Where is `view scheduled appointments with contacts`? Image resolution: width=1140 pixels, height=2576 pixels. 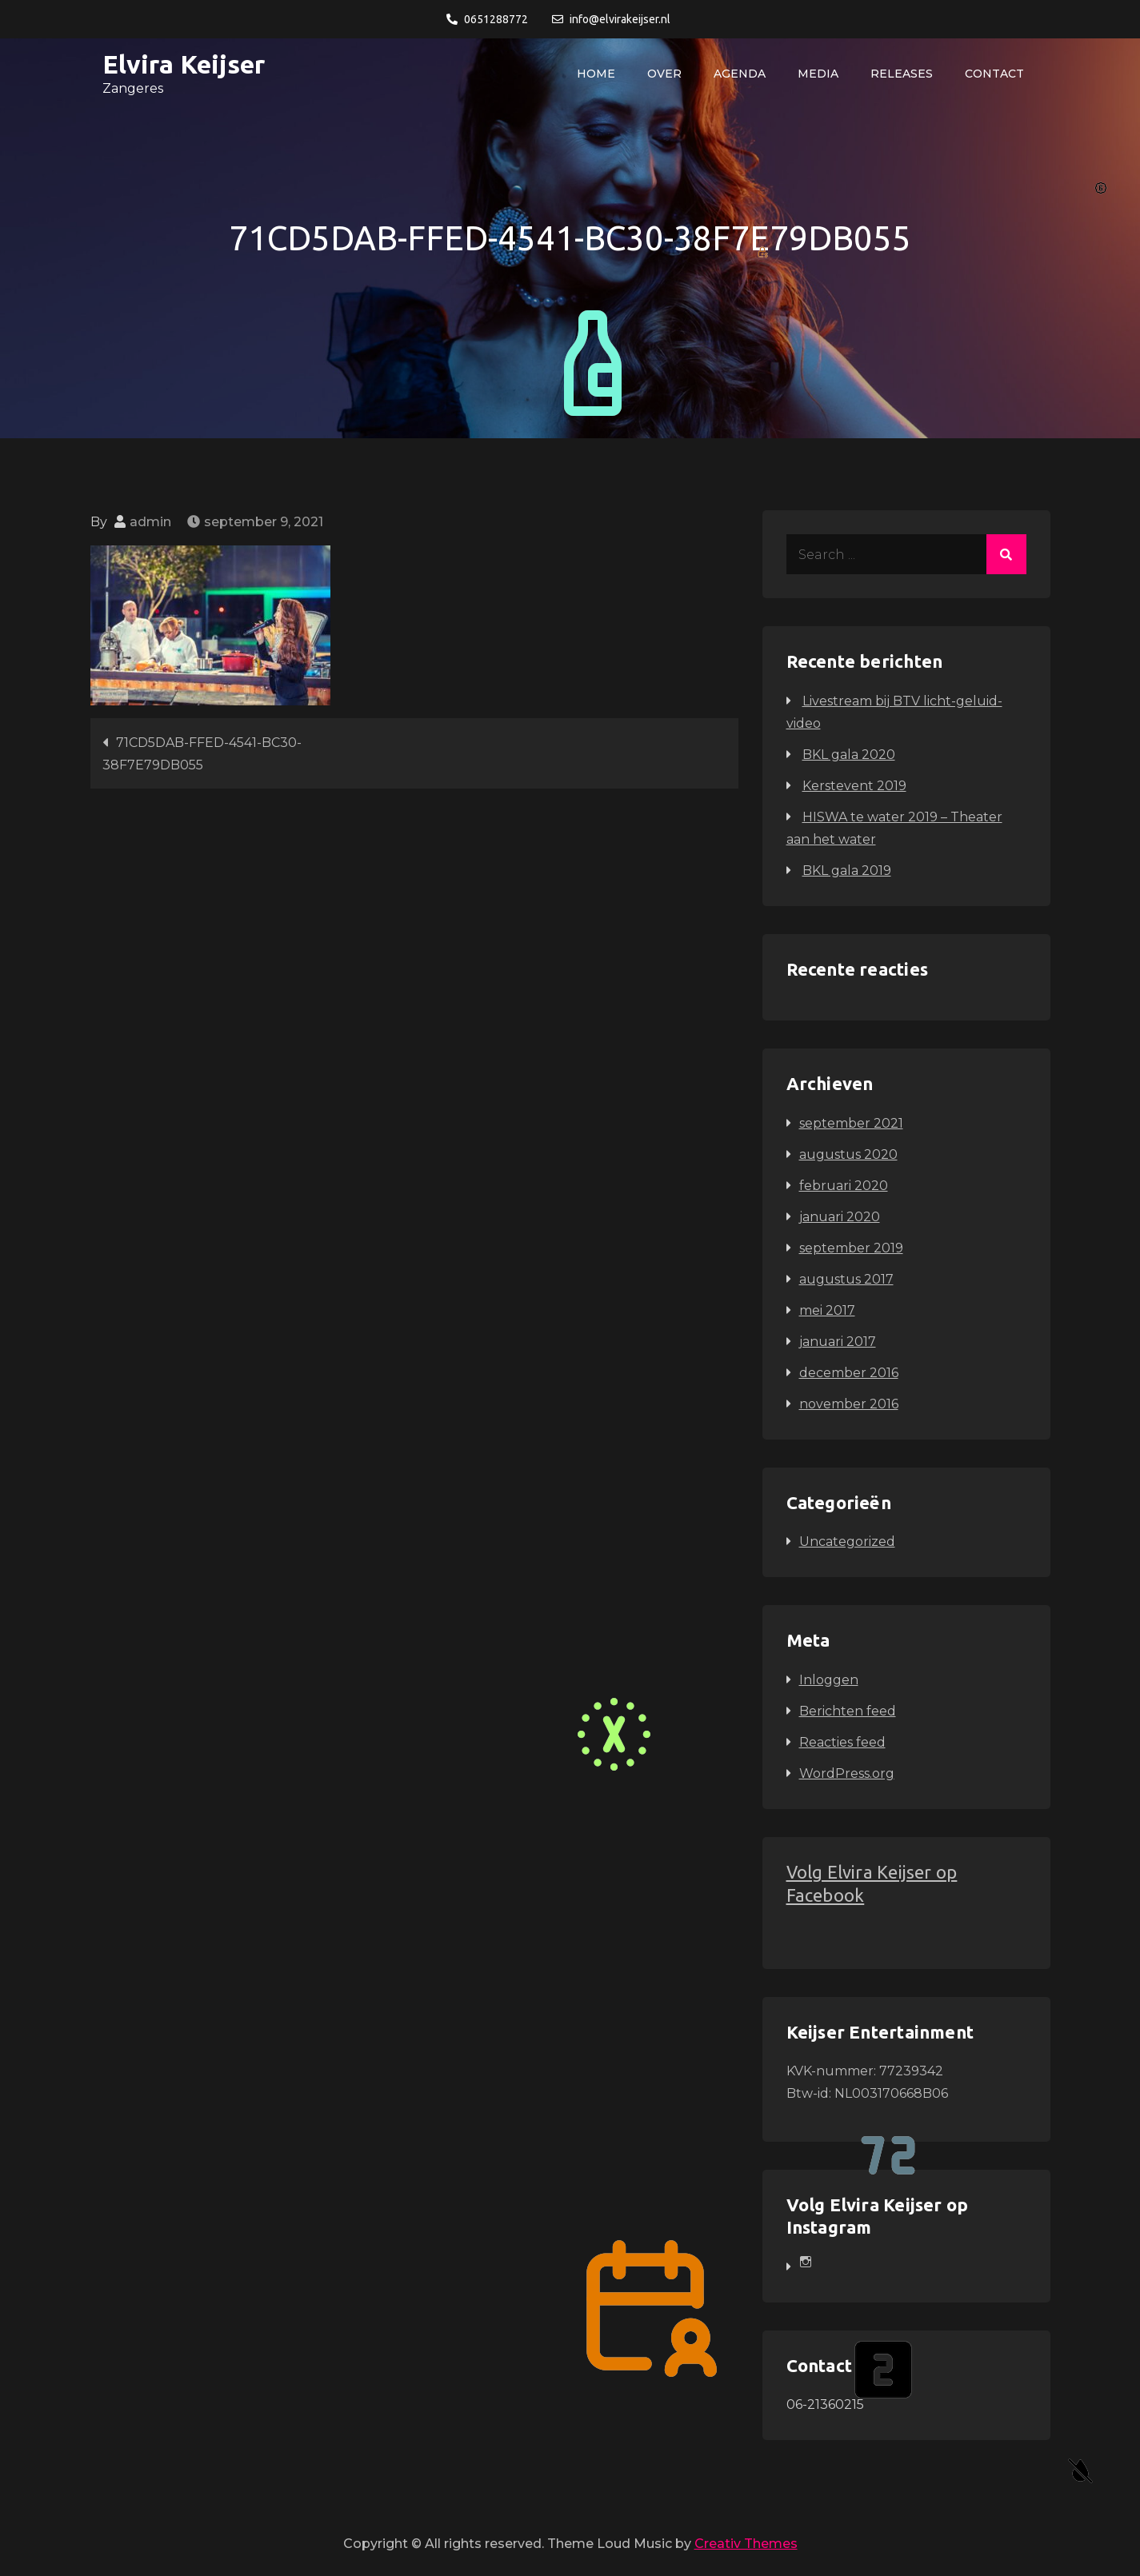 view scheduled appointments with contacts is located at coordinates (645, 2305).